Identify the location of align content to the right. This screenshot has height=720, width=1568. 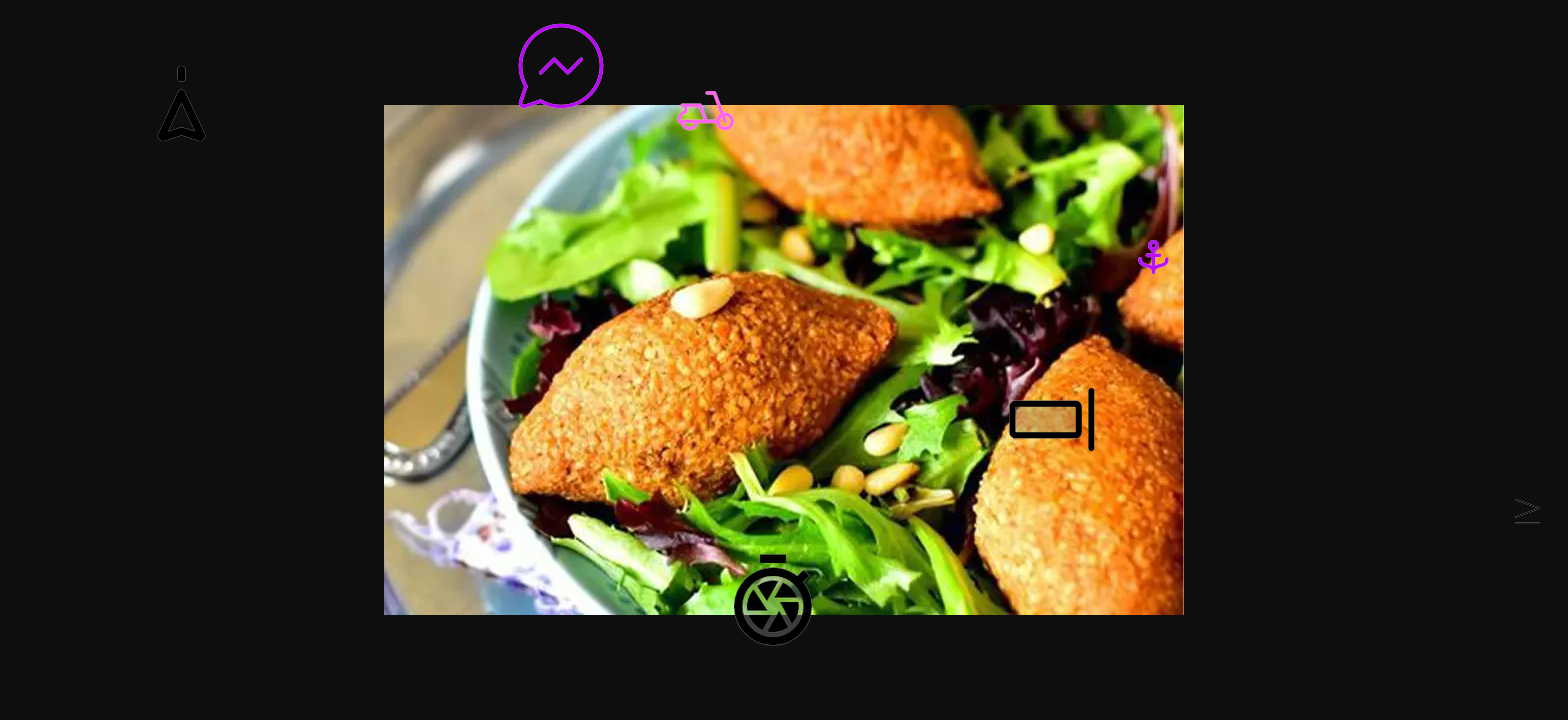
(1053, 419).